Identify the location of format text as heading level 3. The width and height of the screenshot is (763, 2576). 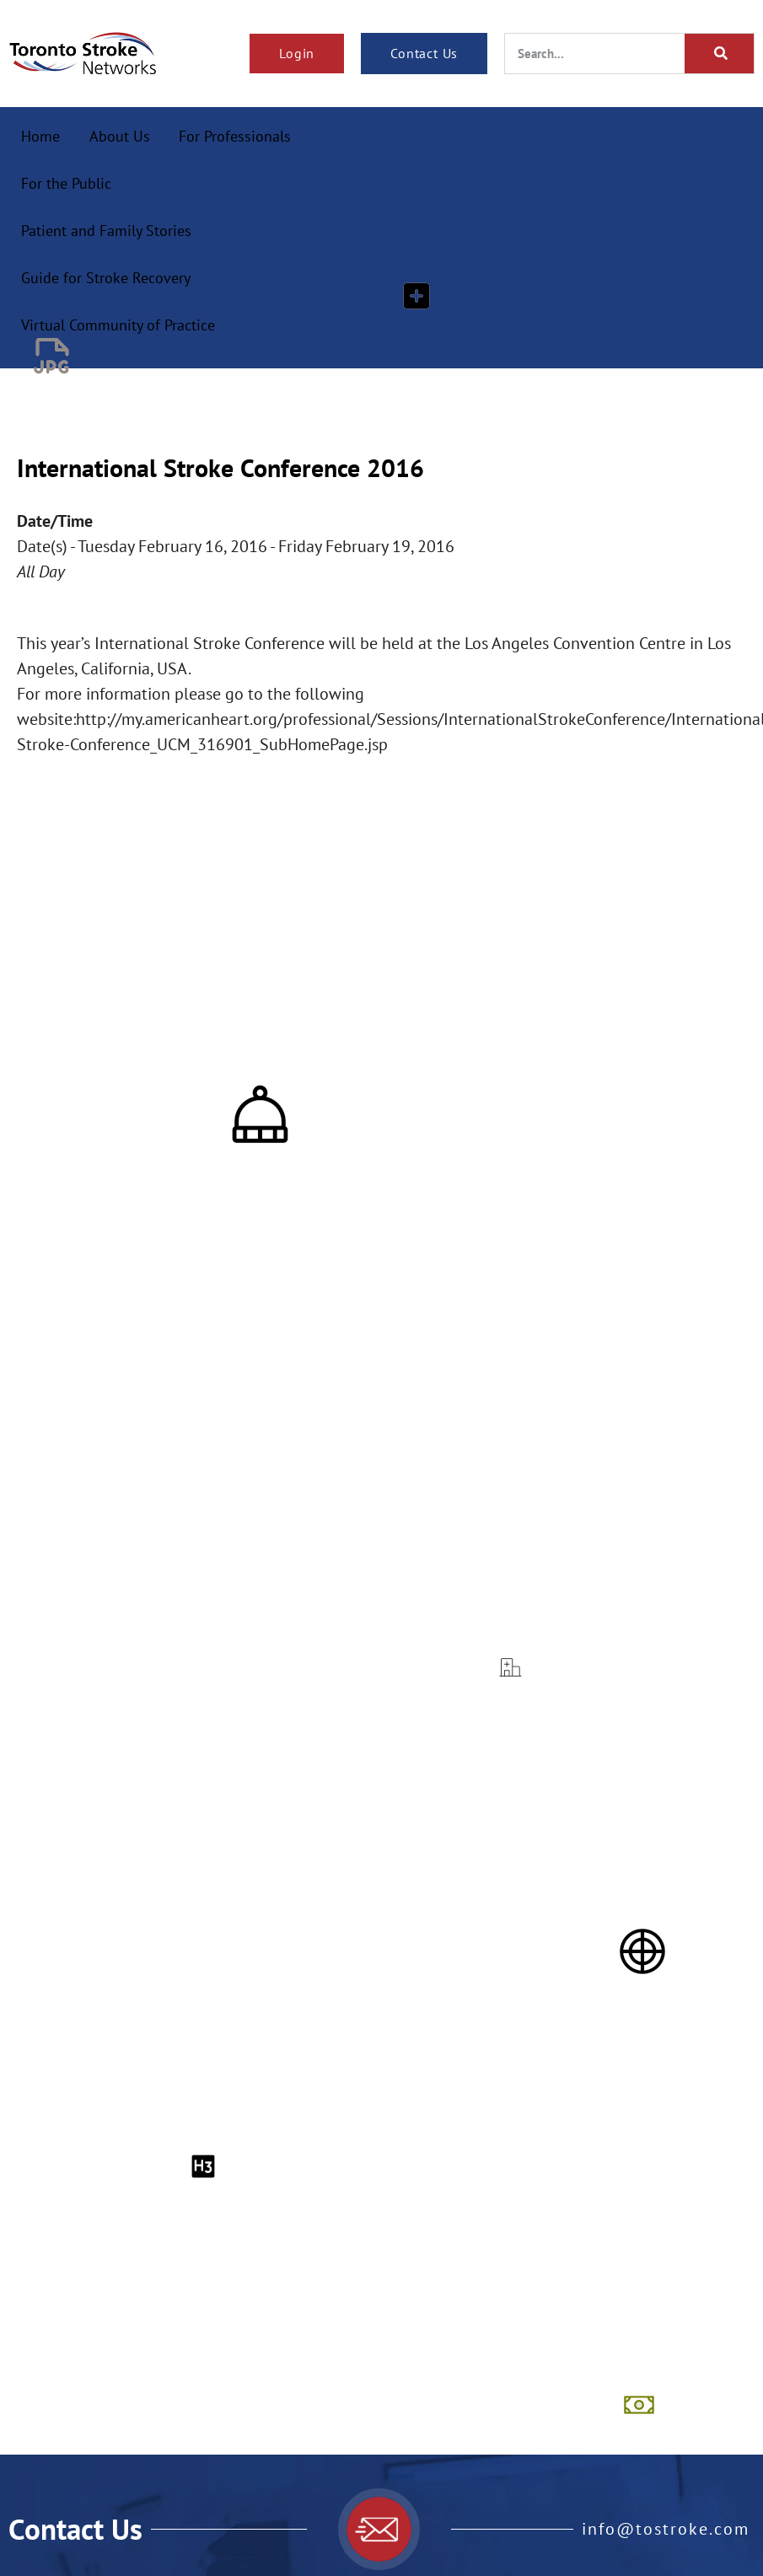
(203, 2166).